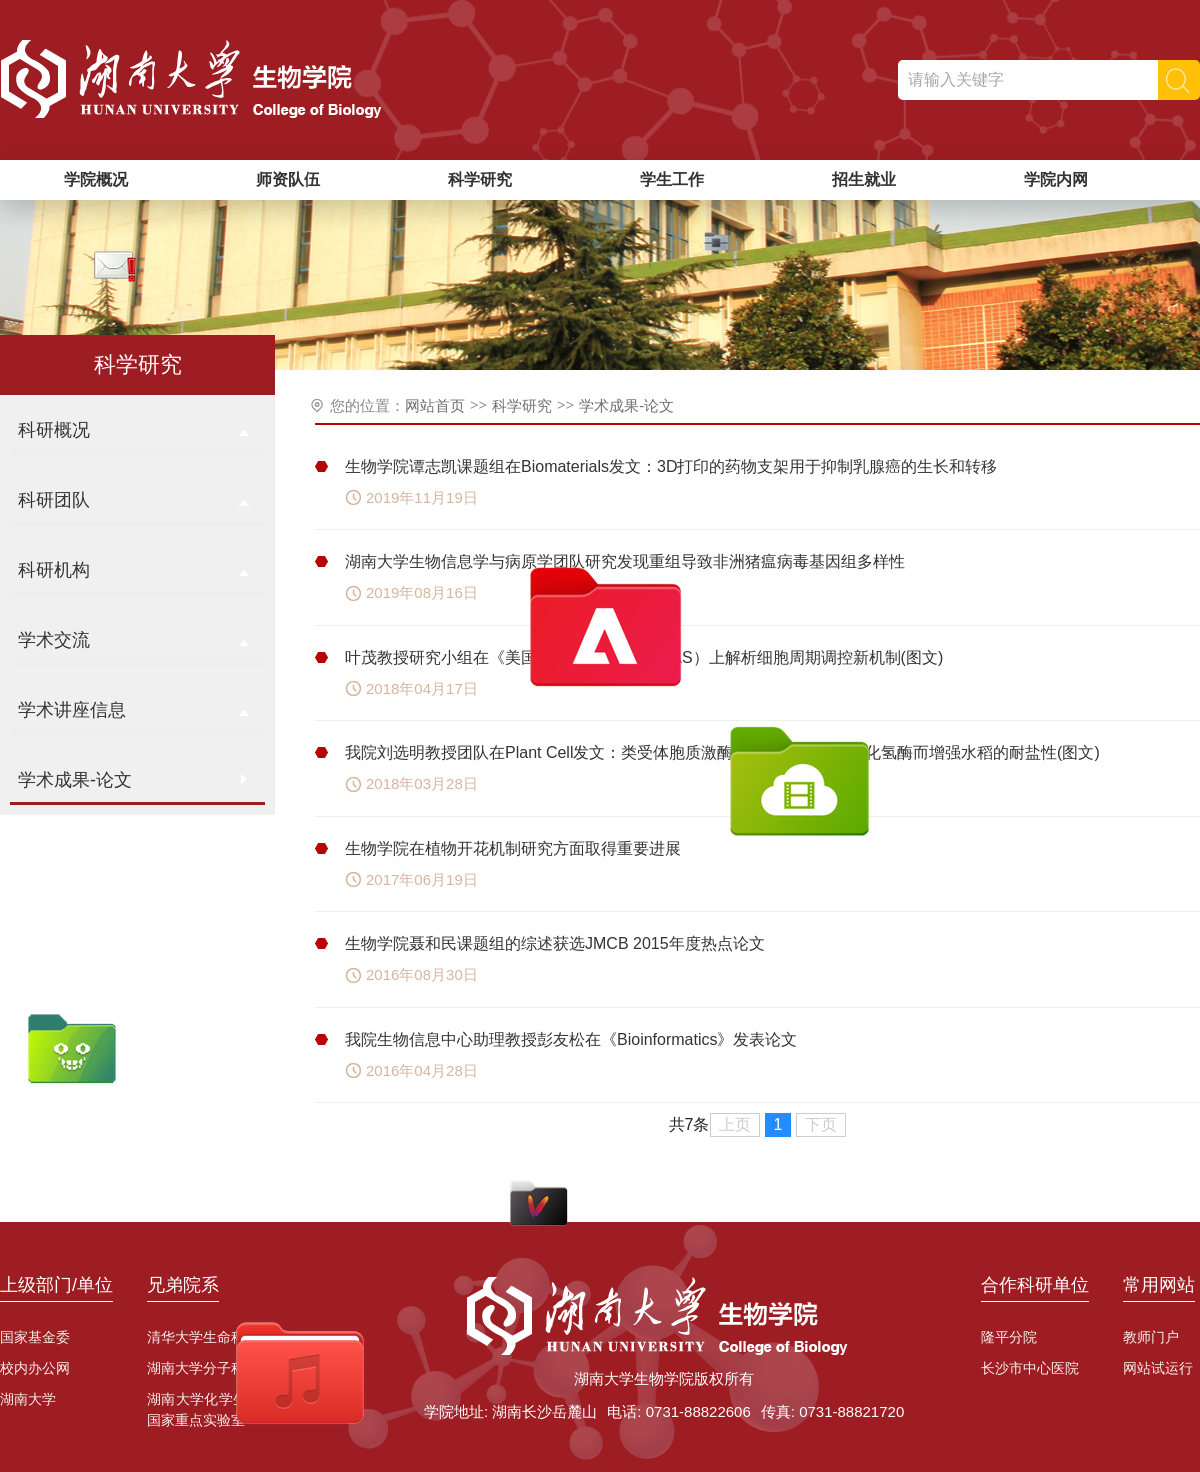  Describe the element at coordinates (538, 1204) in the screenshot. I see `open maven project folder` at that location.